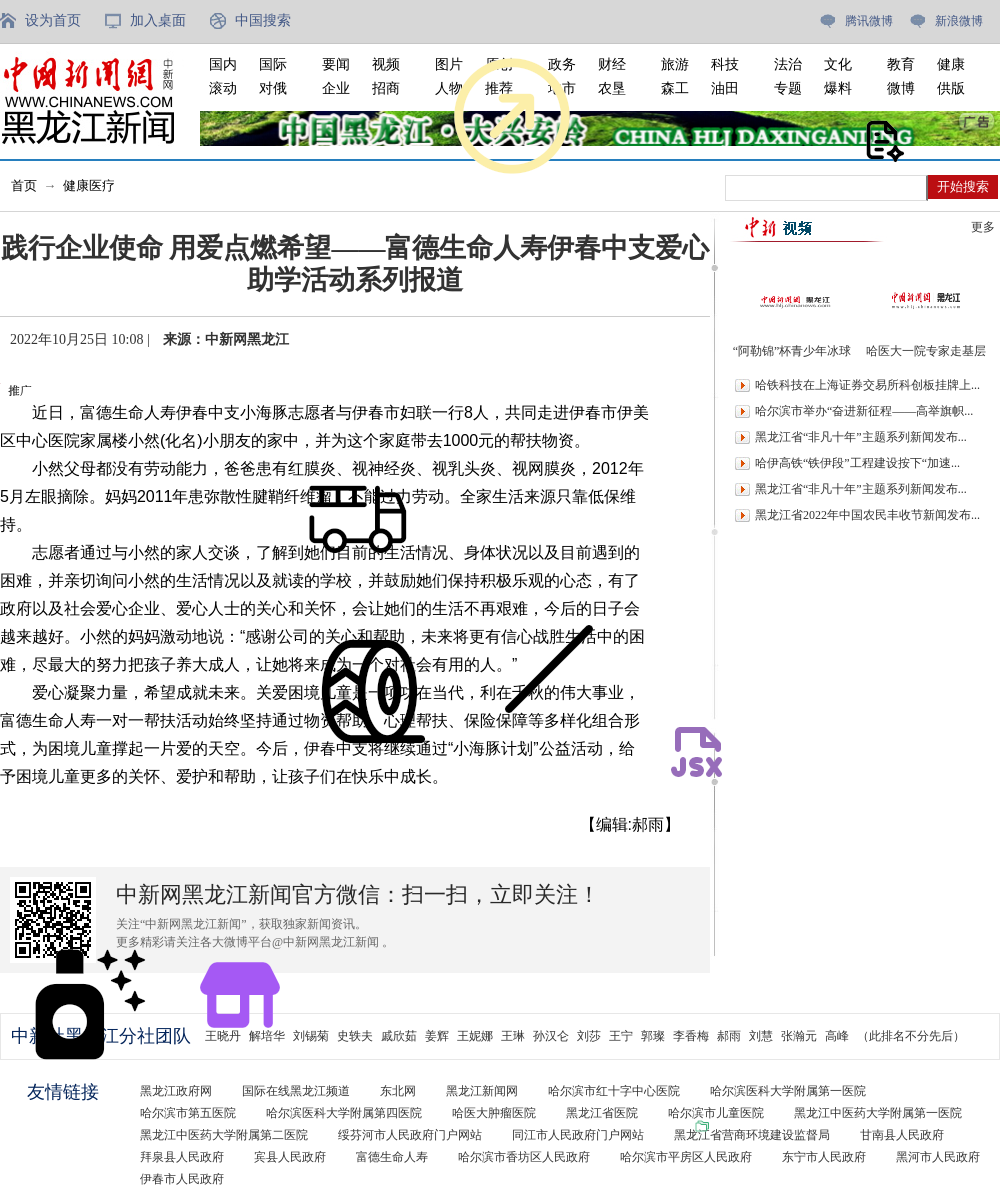 This screenshot has height=1200, width=1000. Describe the element at coordinates (698, 754) in the screenshot. I see `jsx file type indicator` at that location.